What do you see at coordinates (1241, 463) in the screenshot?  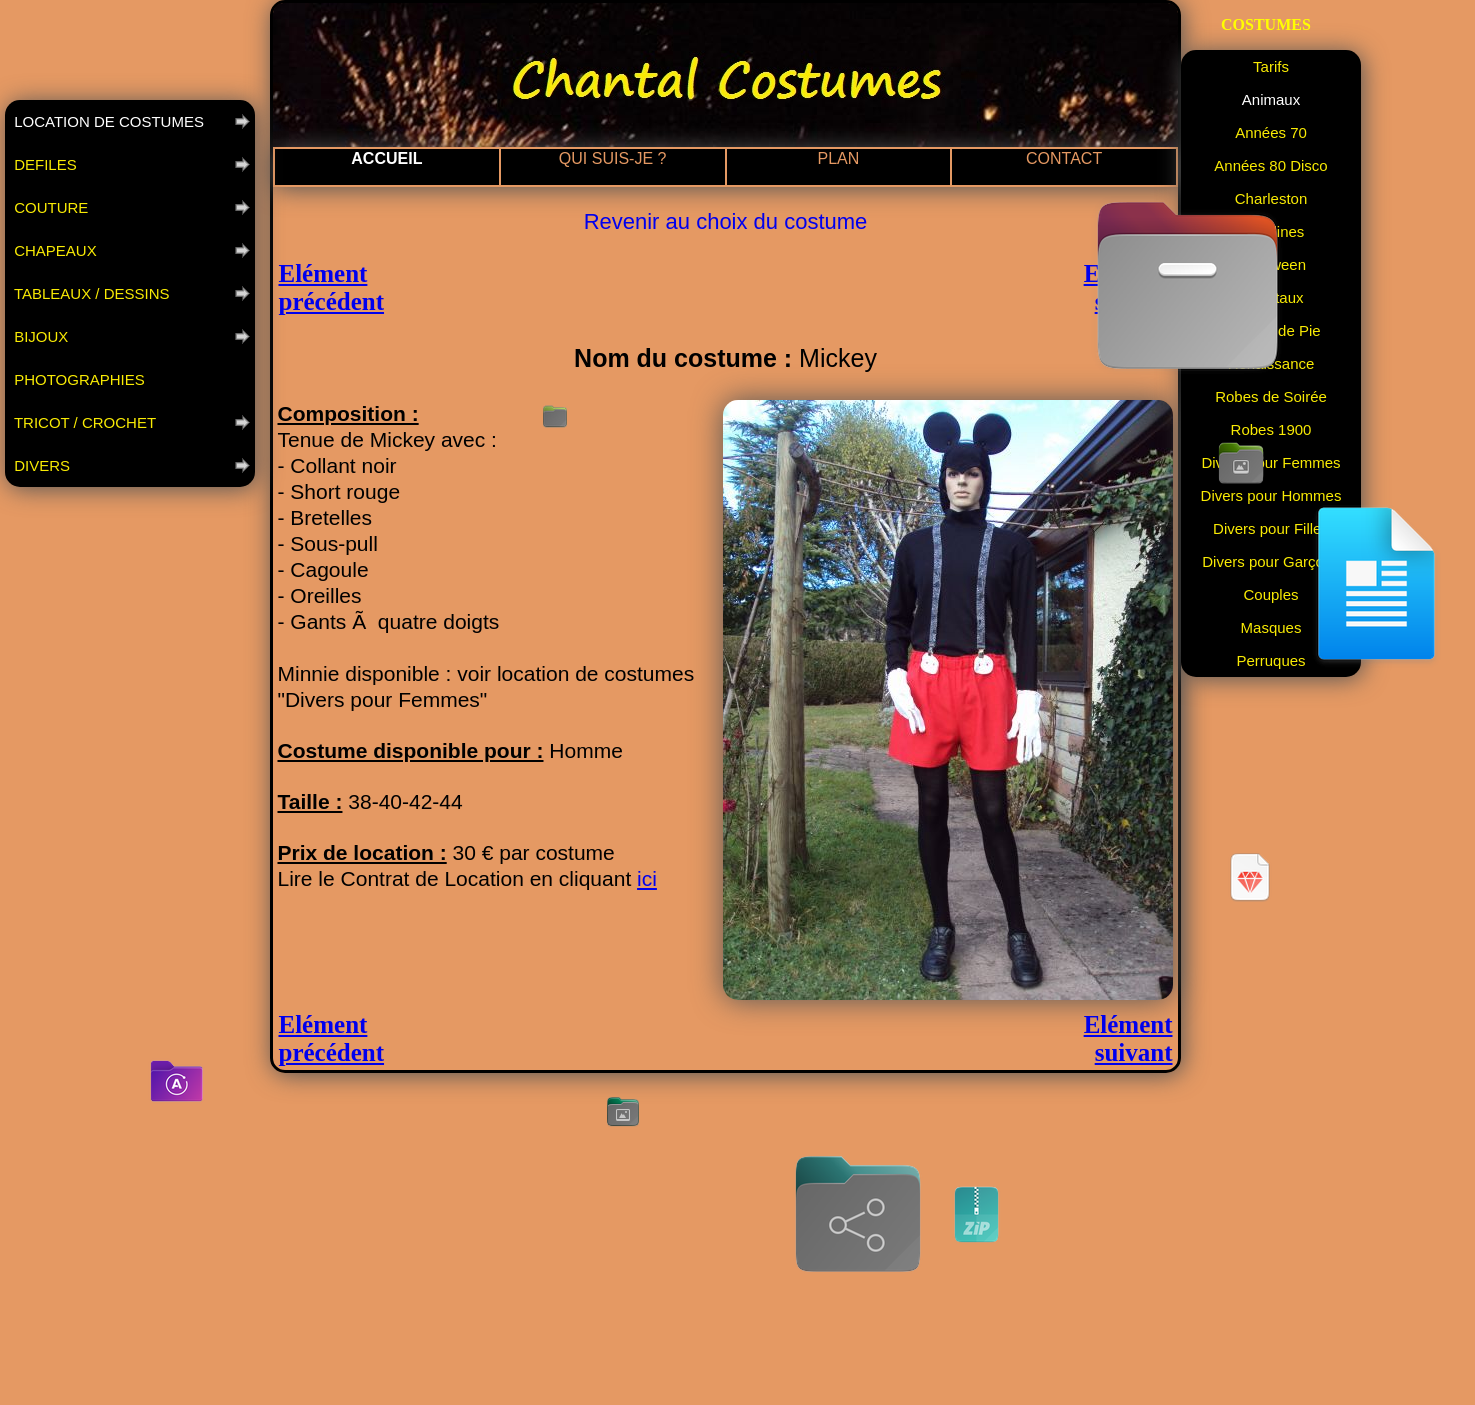 I see `open your pictures folder` at bounding box center [1241, 463].